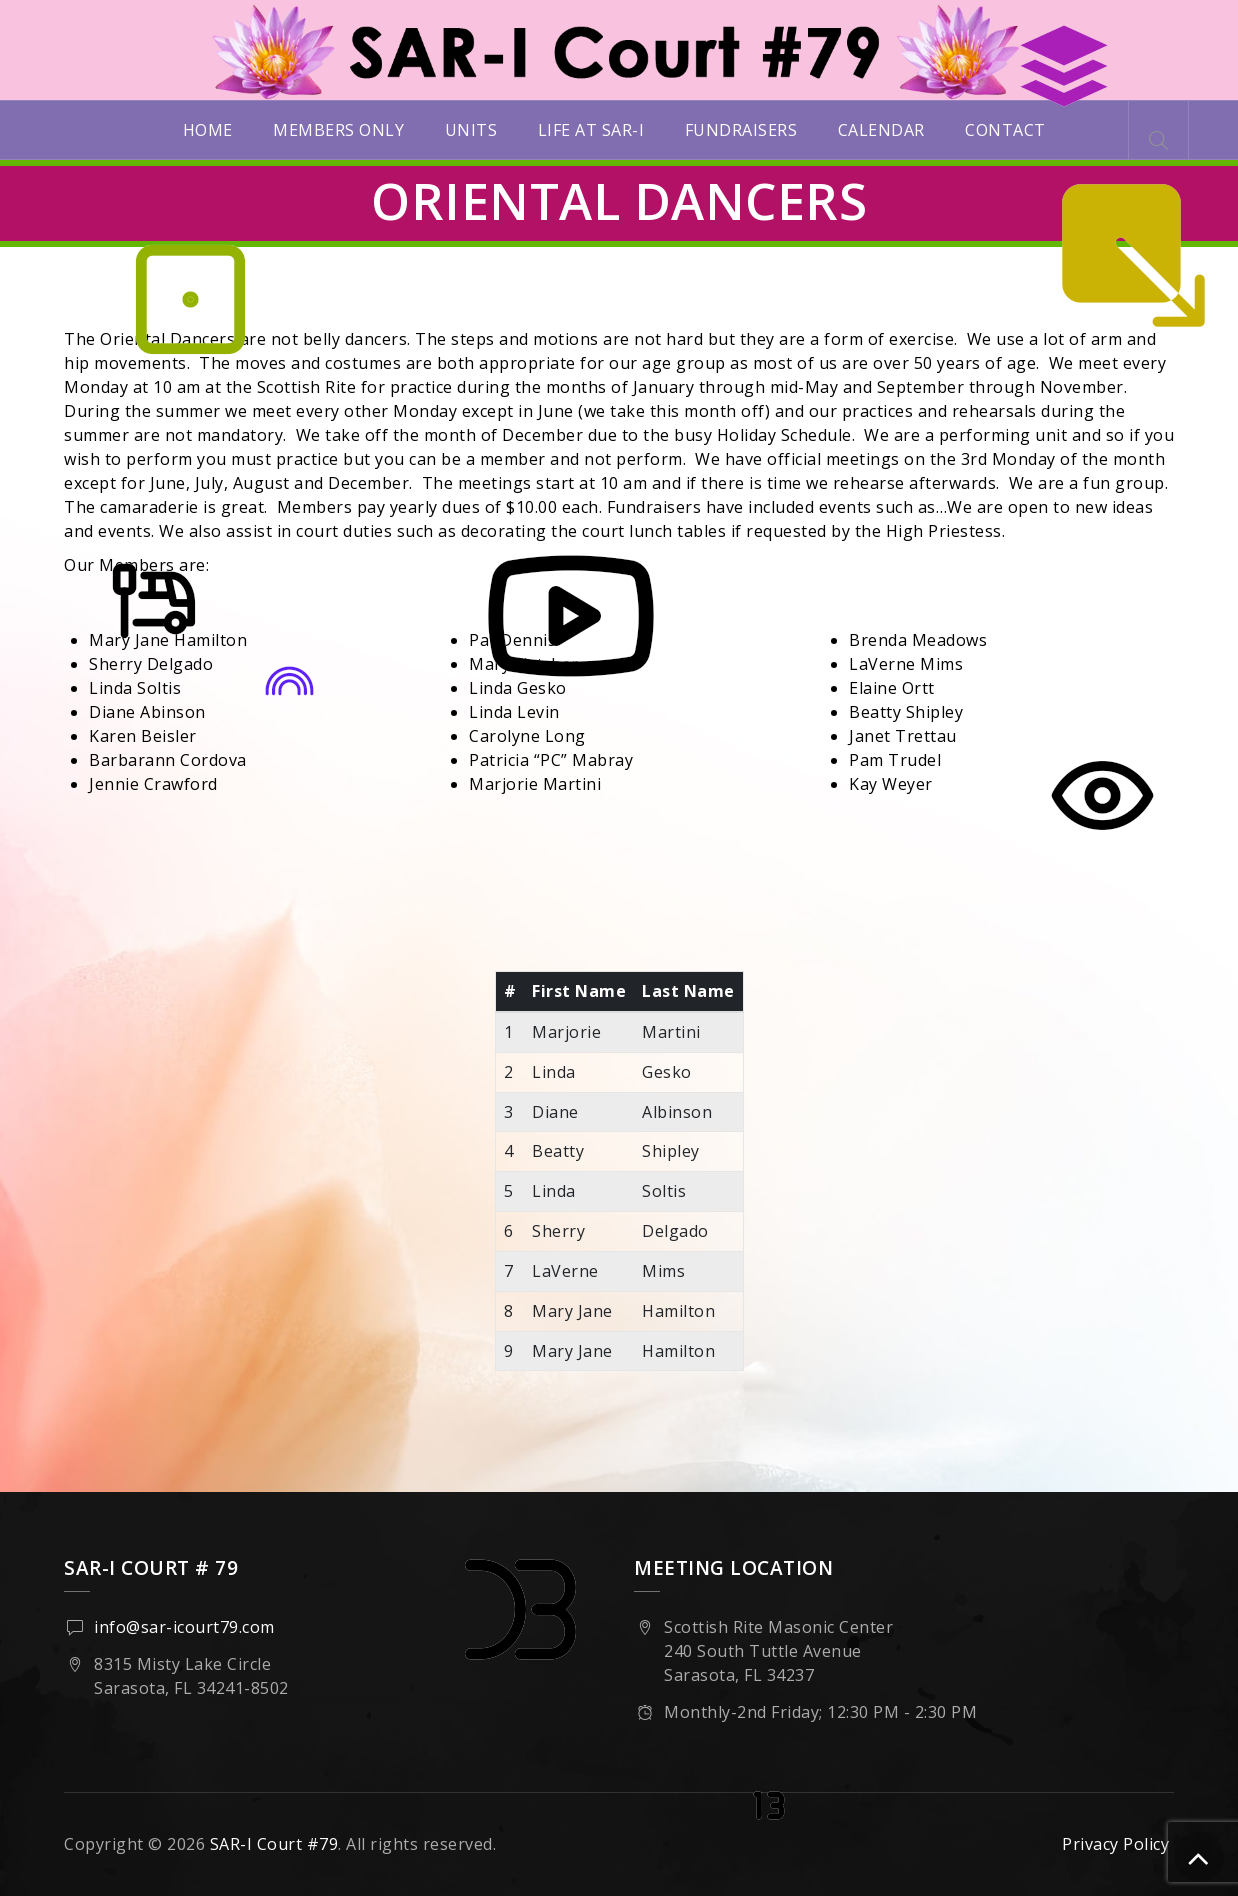 The image size is (1238, 1896). What do you see at coordinates (1064, 66) in the screenshot?
I see `view or manage layers` at bounding box center [1064, 66].